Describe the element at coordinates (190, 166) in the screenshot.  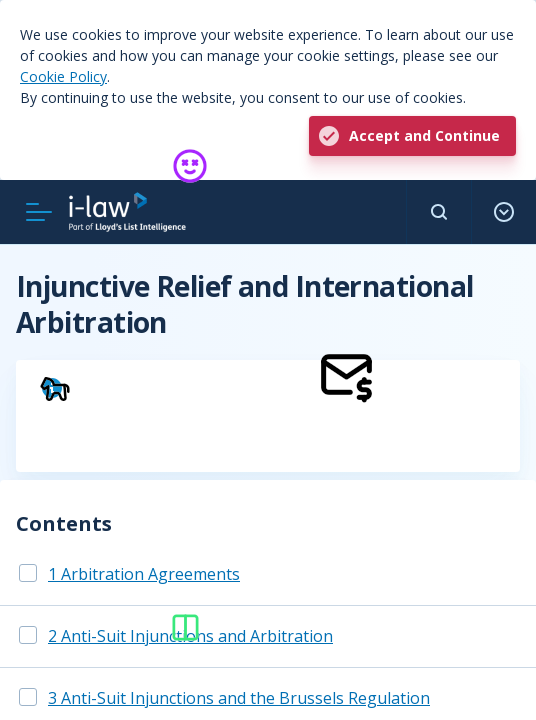
I see `indicates a dizzy or dazed state` at that location.